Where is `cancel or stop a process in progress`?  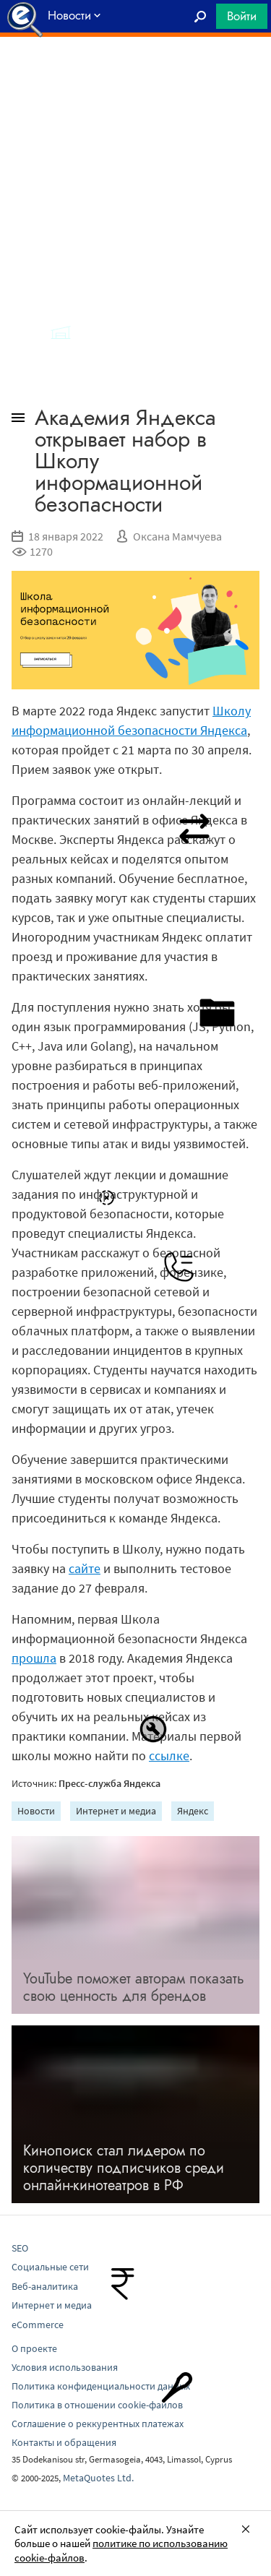 cancel or stop a process in progress is located at coordinates (106, 1197).